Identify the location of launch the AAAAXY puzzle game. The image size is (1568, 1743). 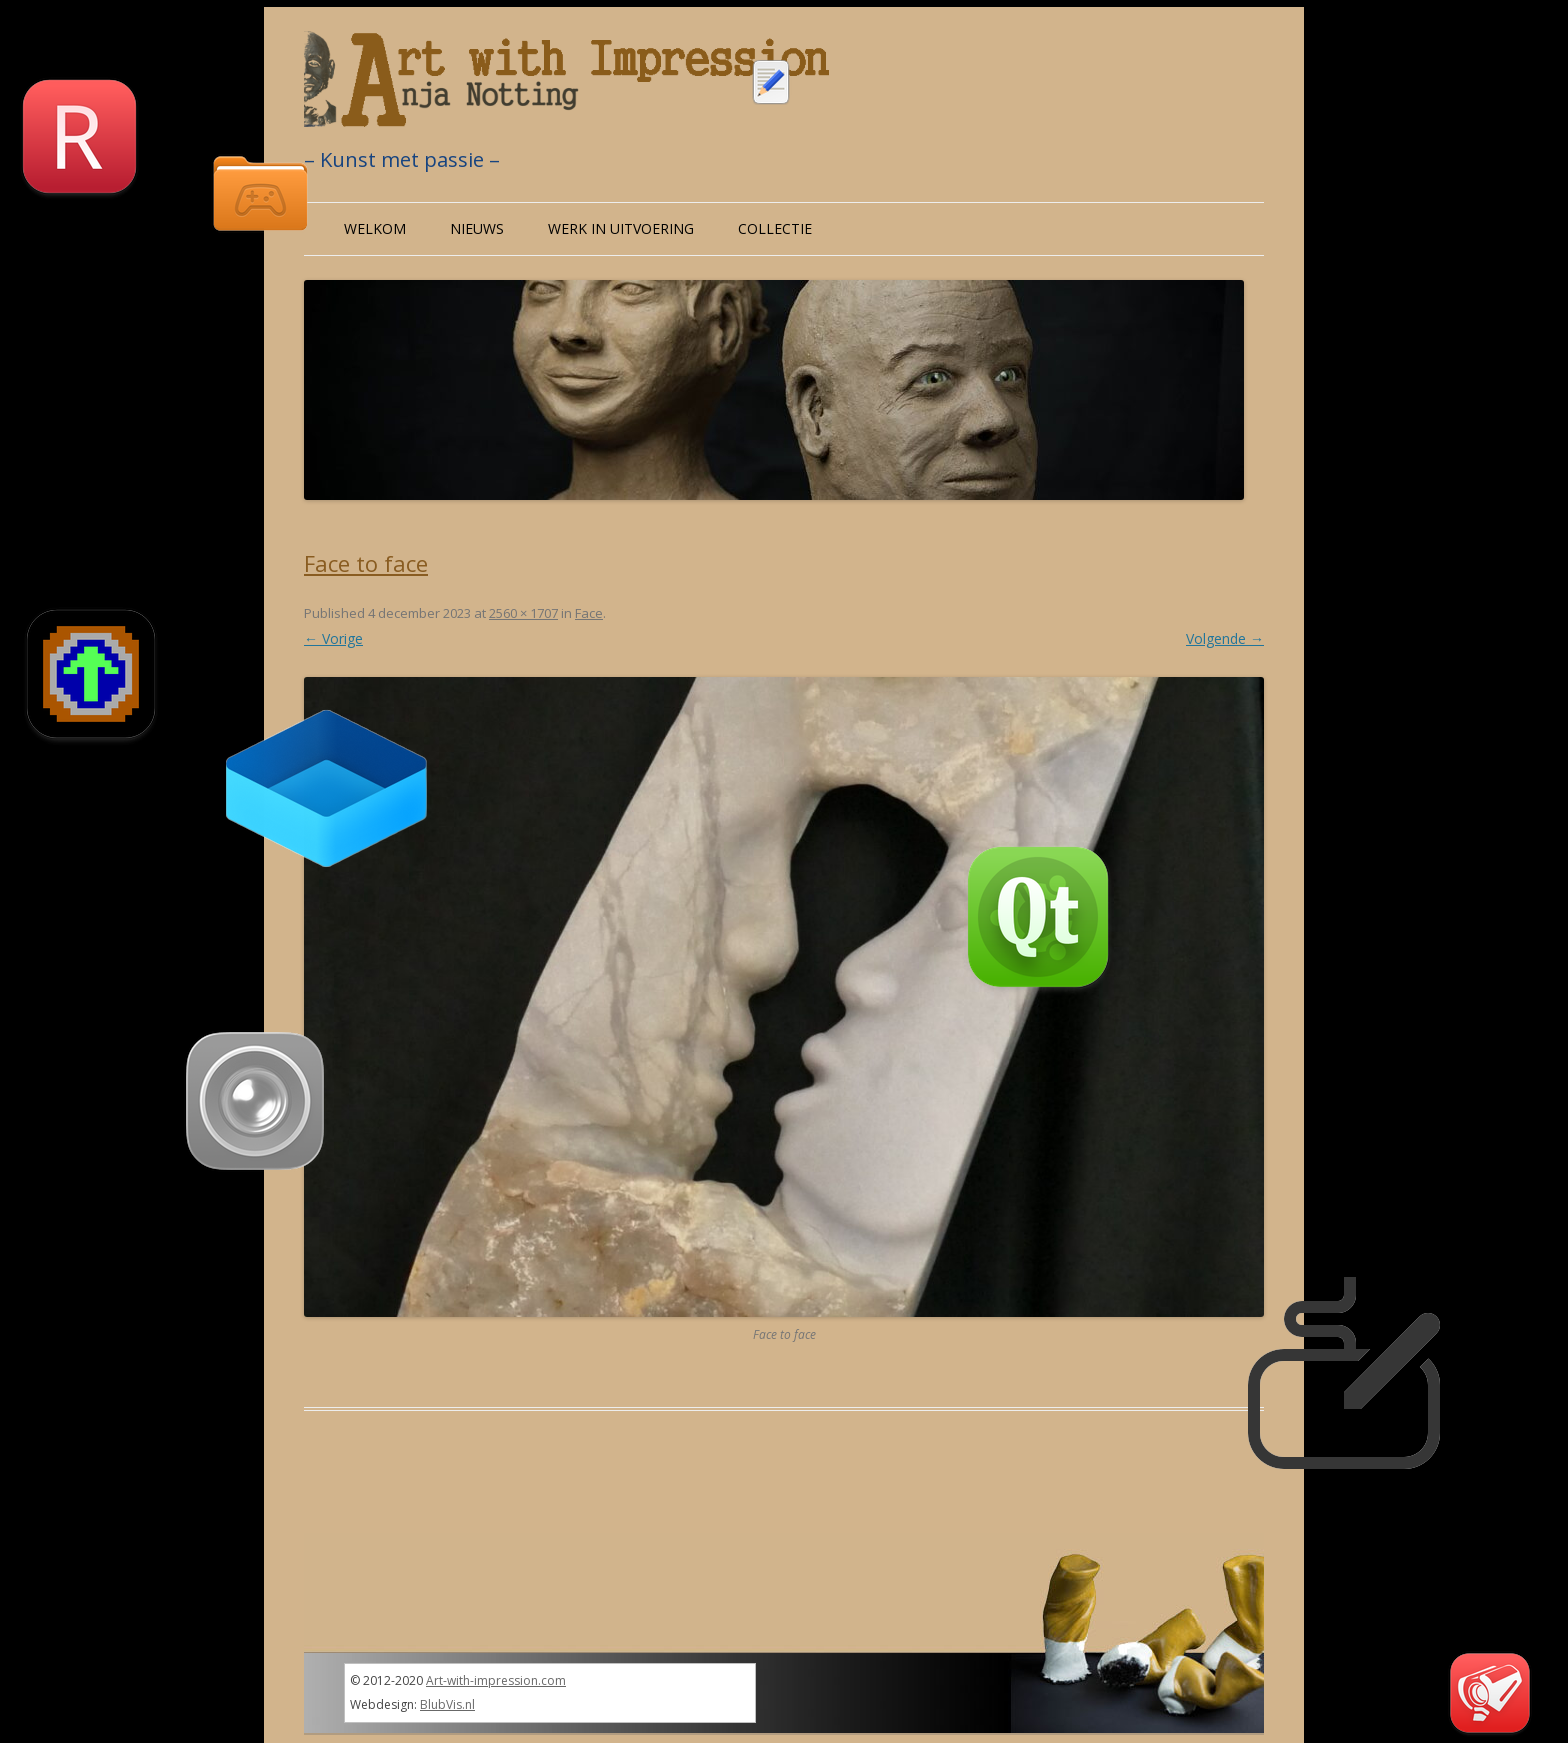
(91, 674).